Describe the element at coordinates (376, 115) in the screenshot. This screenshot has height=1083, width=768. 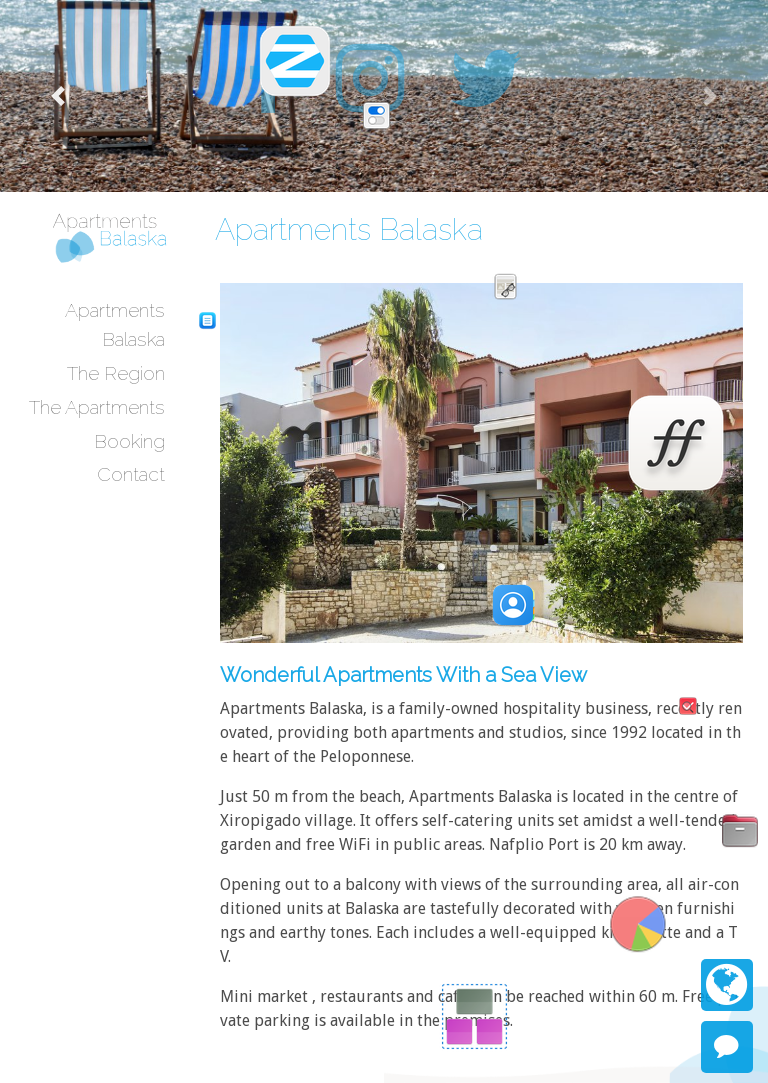
I see `open system settings or preferences` at that location.